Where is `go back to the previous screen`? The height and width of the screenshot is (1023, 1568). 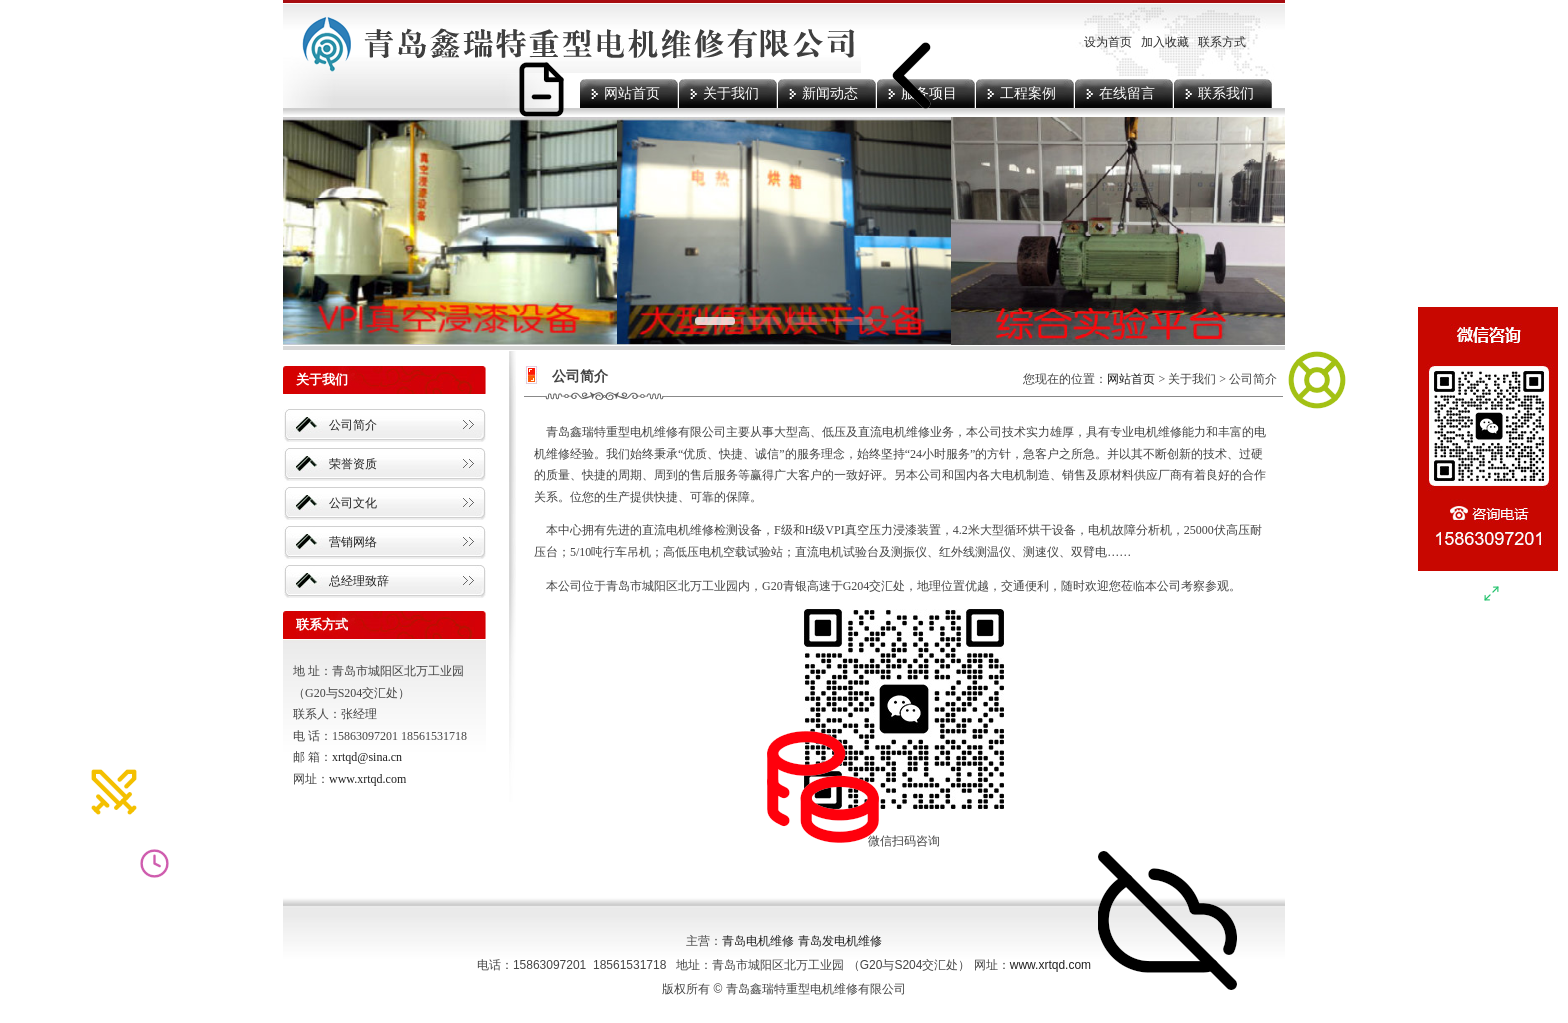
go back to the previous screen is located at coordinates (911, 75).